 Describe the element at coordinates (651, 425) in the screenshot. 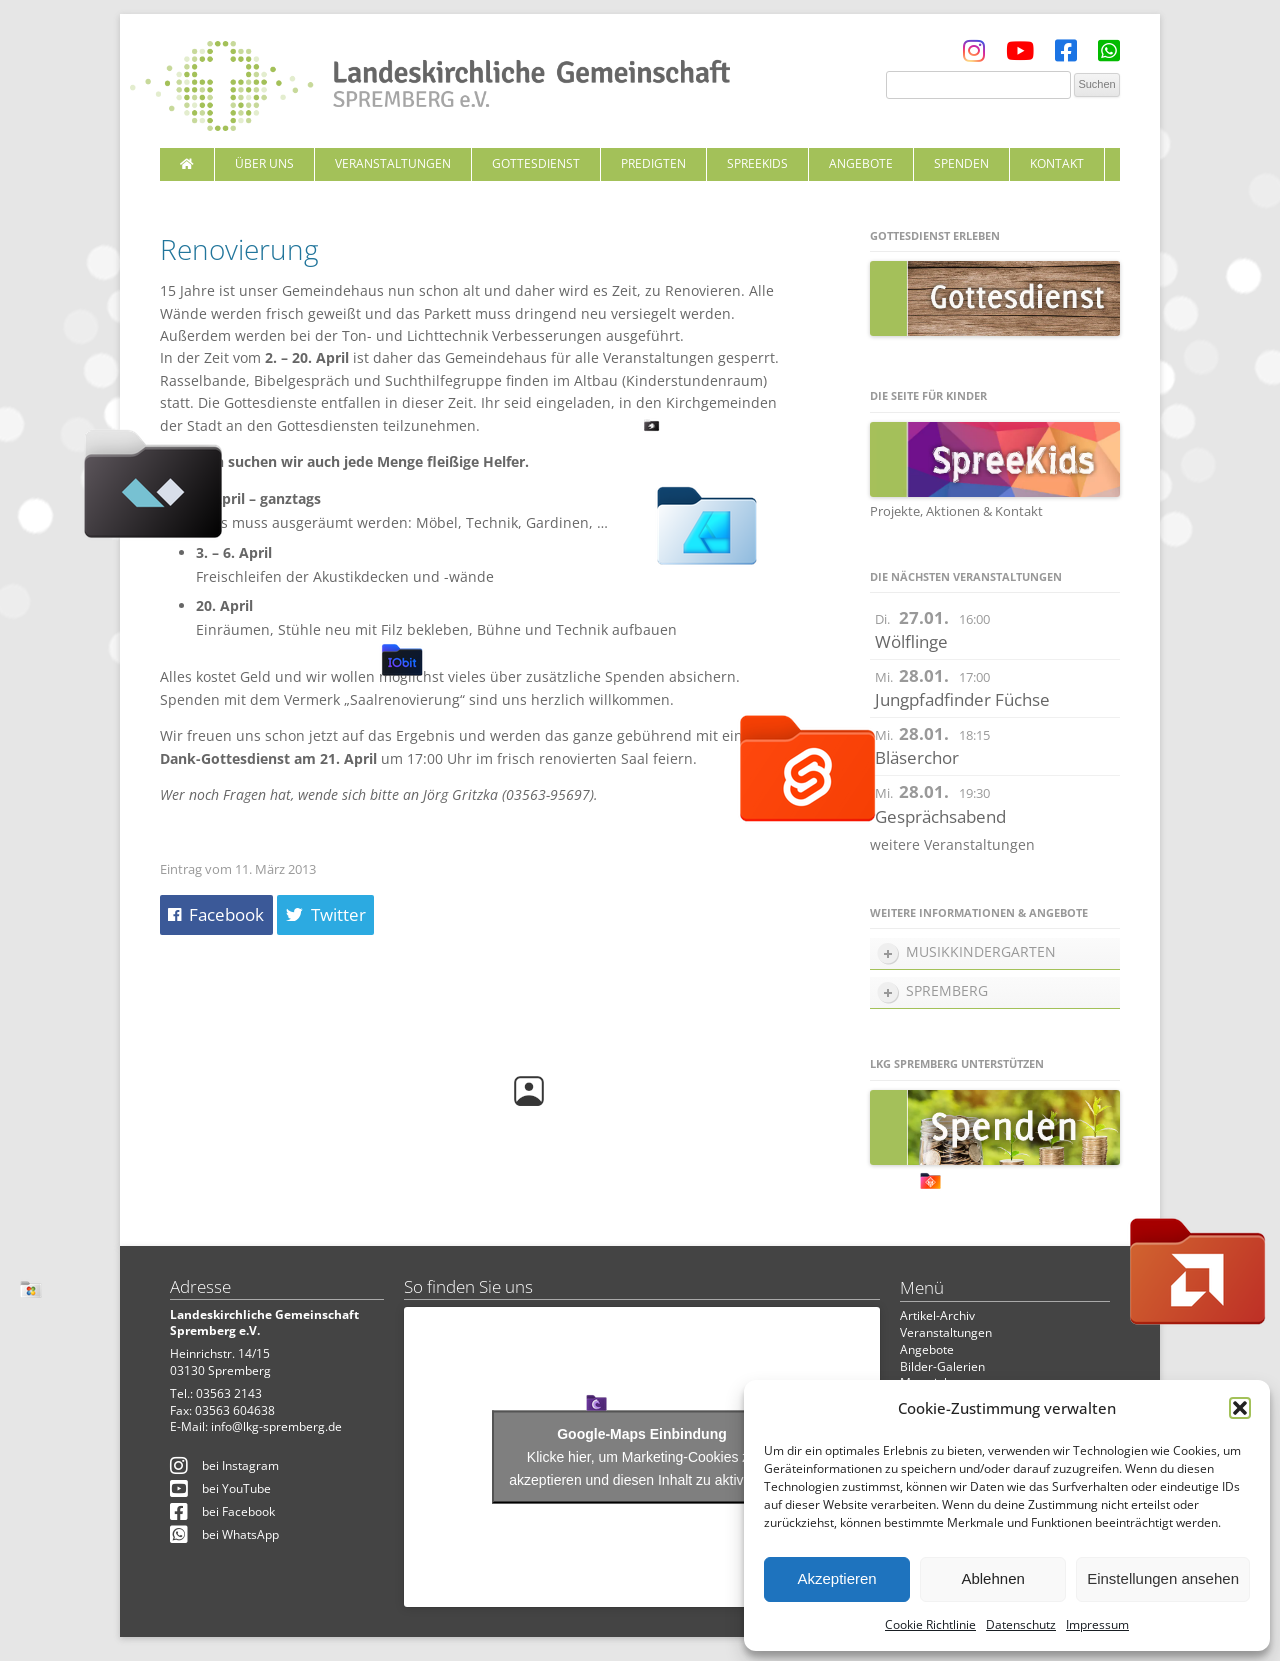

I see `folder containing bevy game engine project files` at that location.